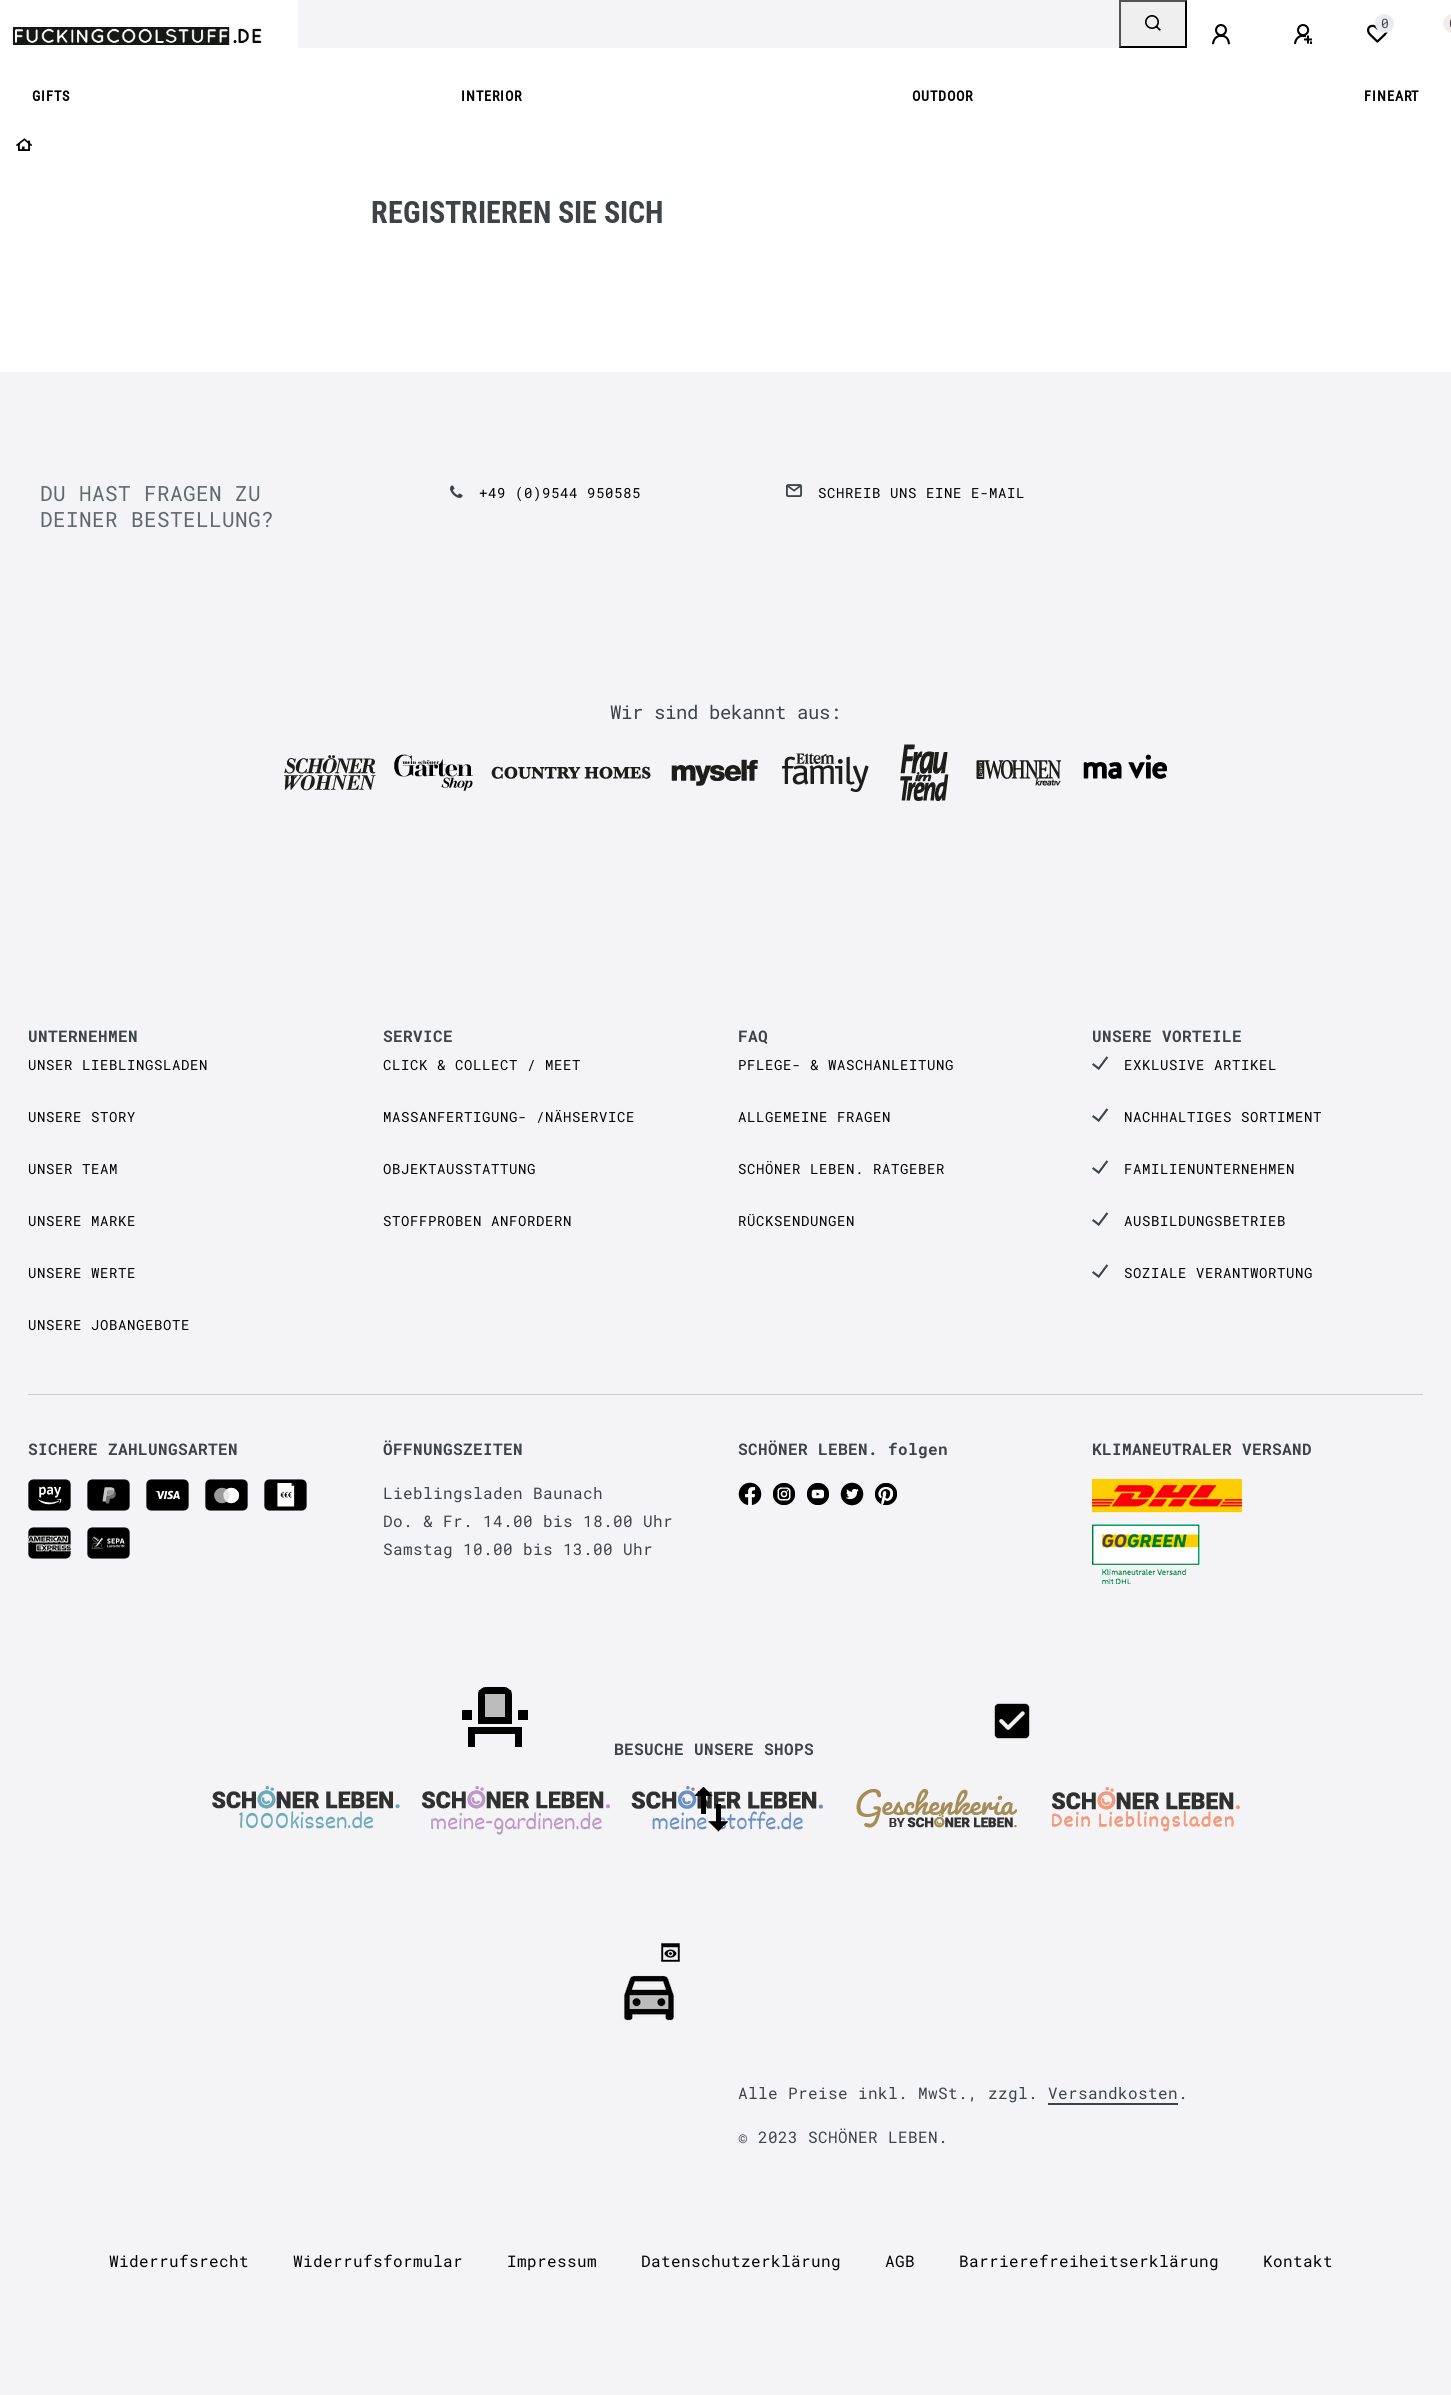 Image resolution: width=1451 pixels, height=2395 pixels. Describe the element at coordinates (711, 1809) in the screenshot. I see `import or export data` at that location.